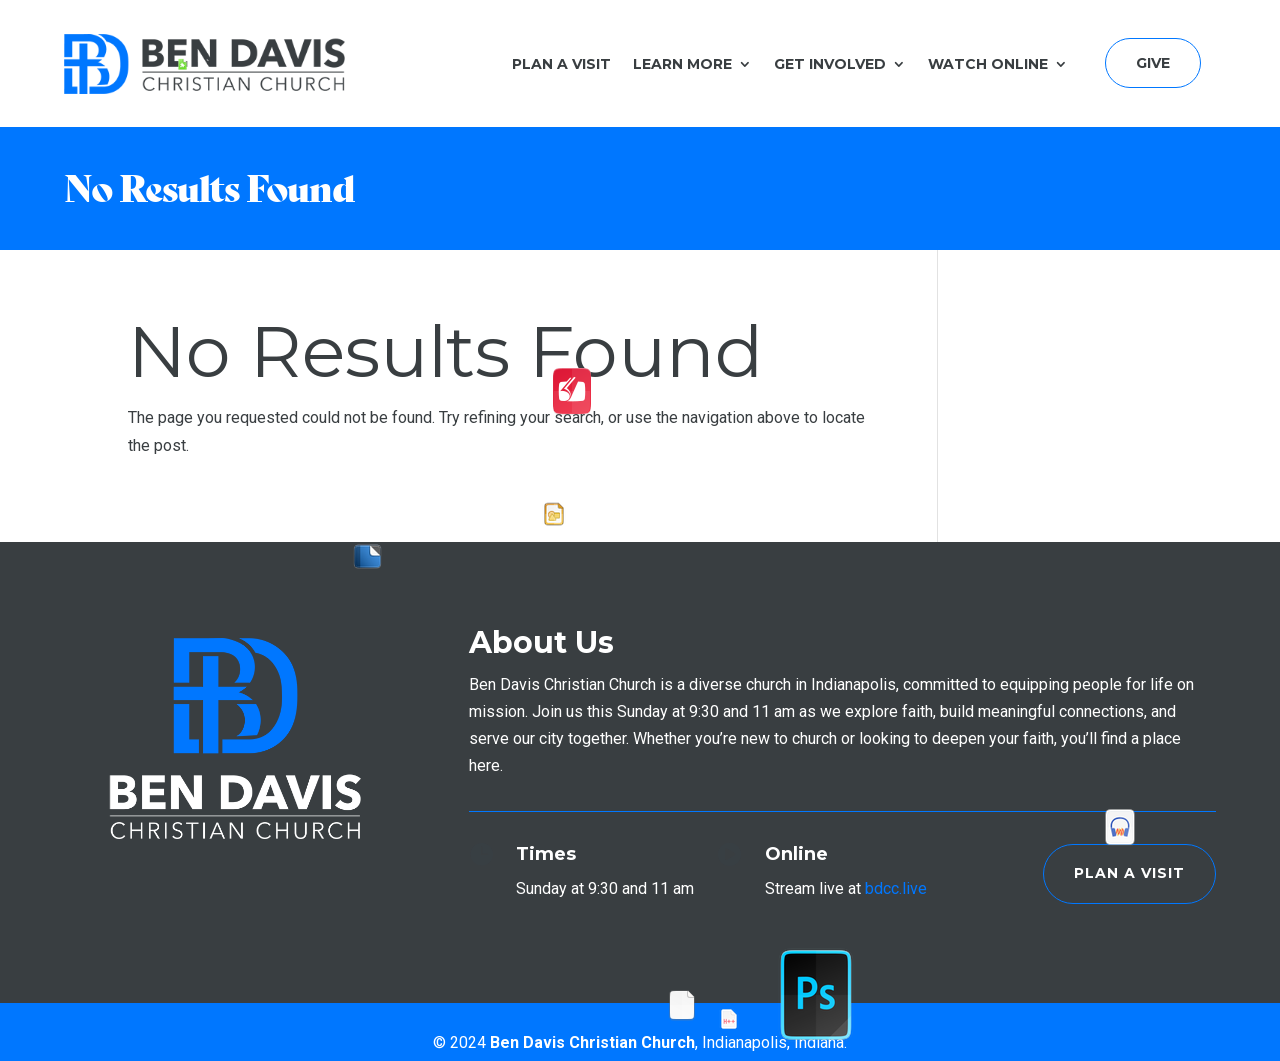  I want to click on a c++ header file, so click(729, 1019).